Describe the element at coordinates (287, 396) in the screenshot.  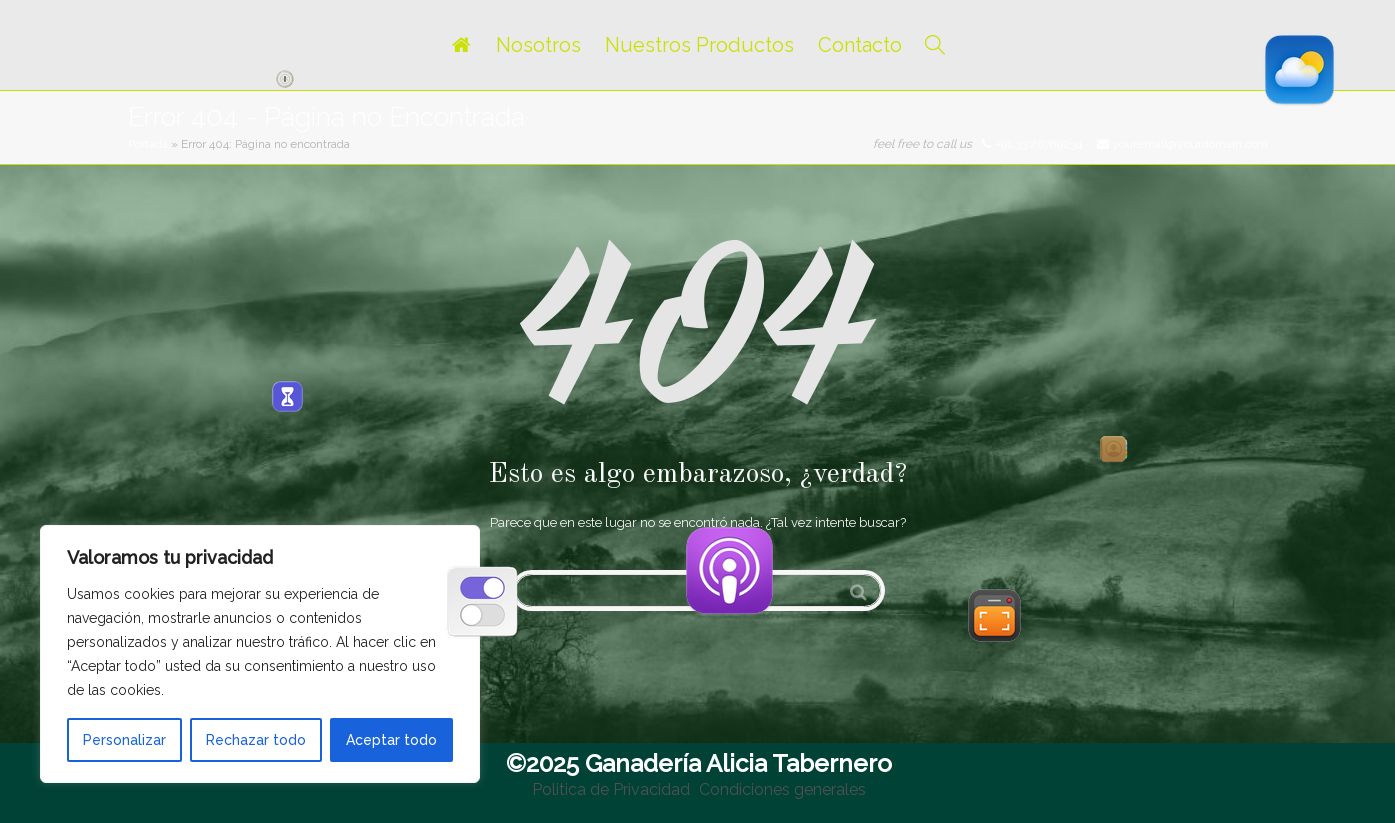
I see `open Screen Time settings` at that location.